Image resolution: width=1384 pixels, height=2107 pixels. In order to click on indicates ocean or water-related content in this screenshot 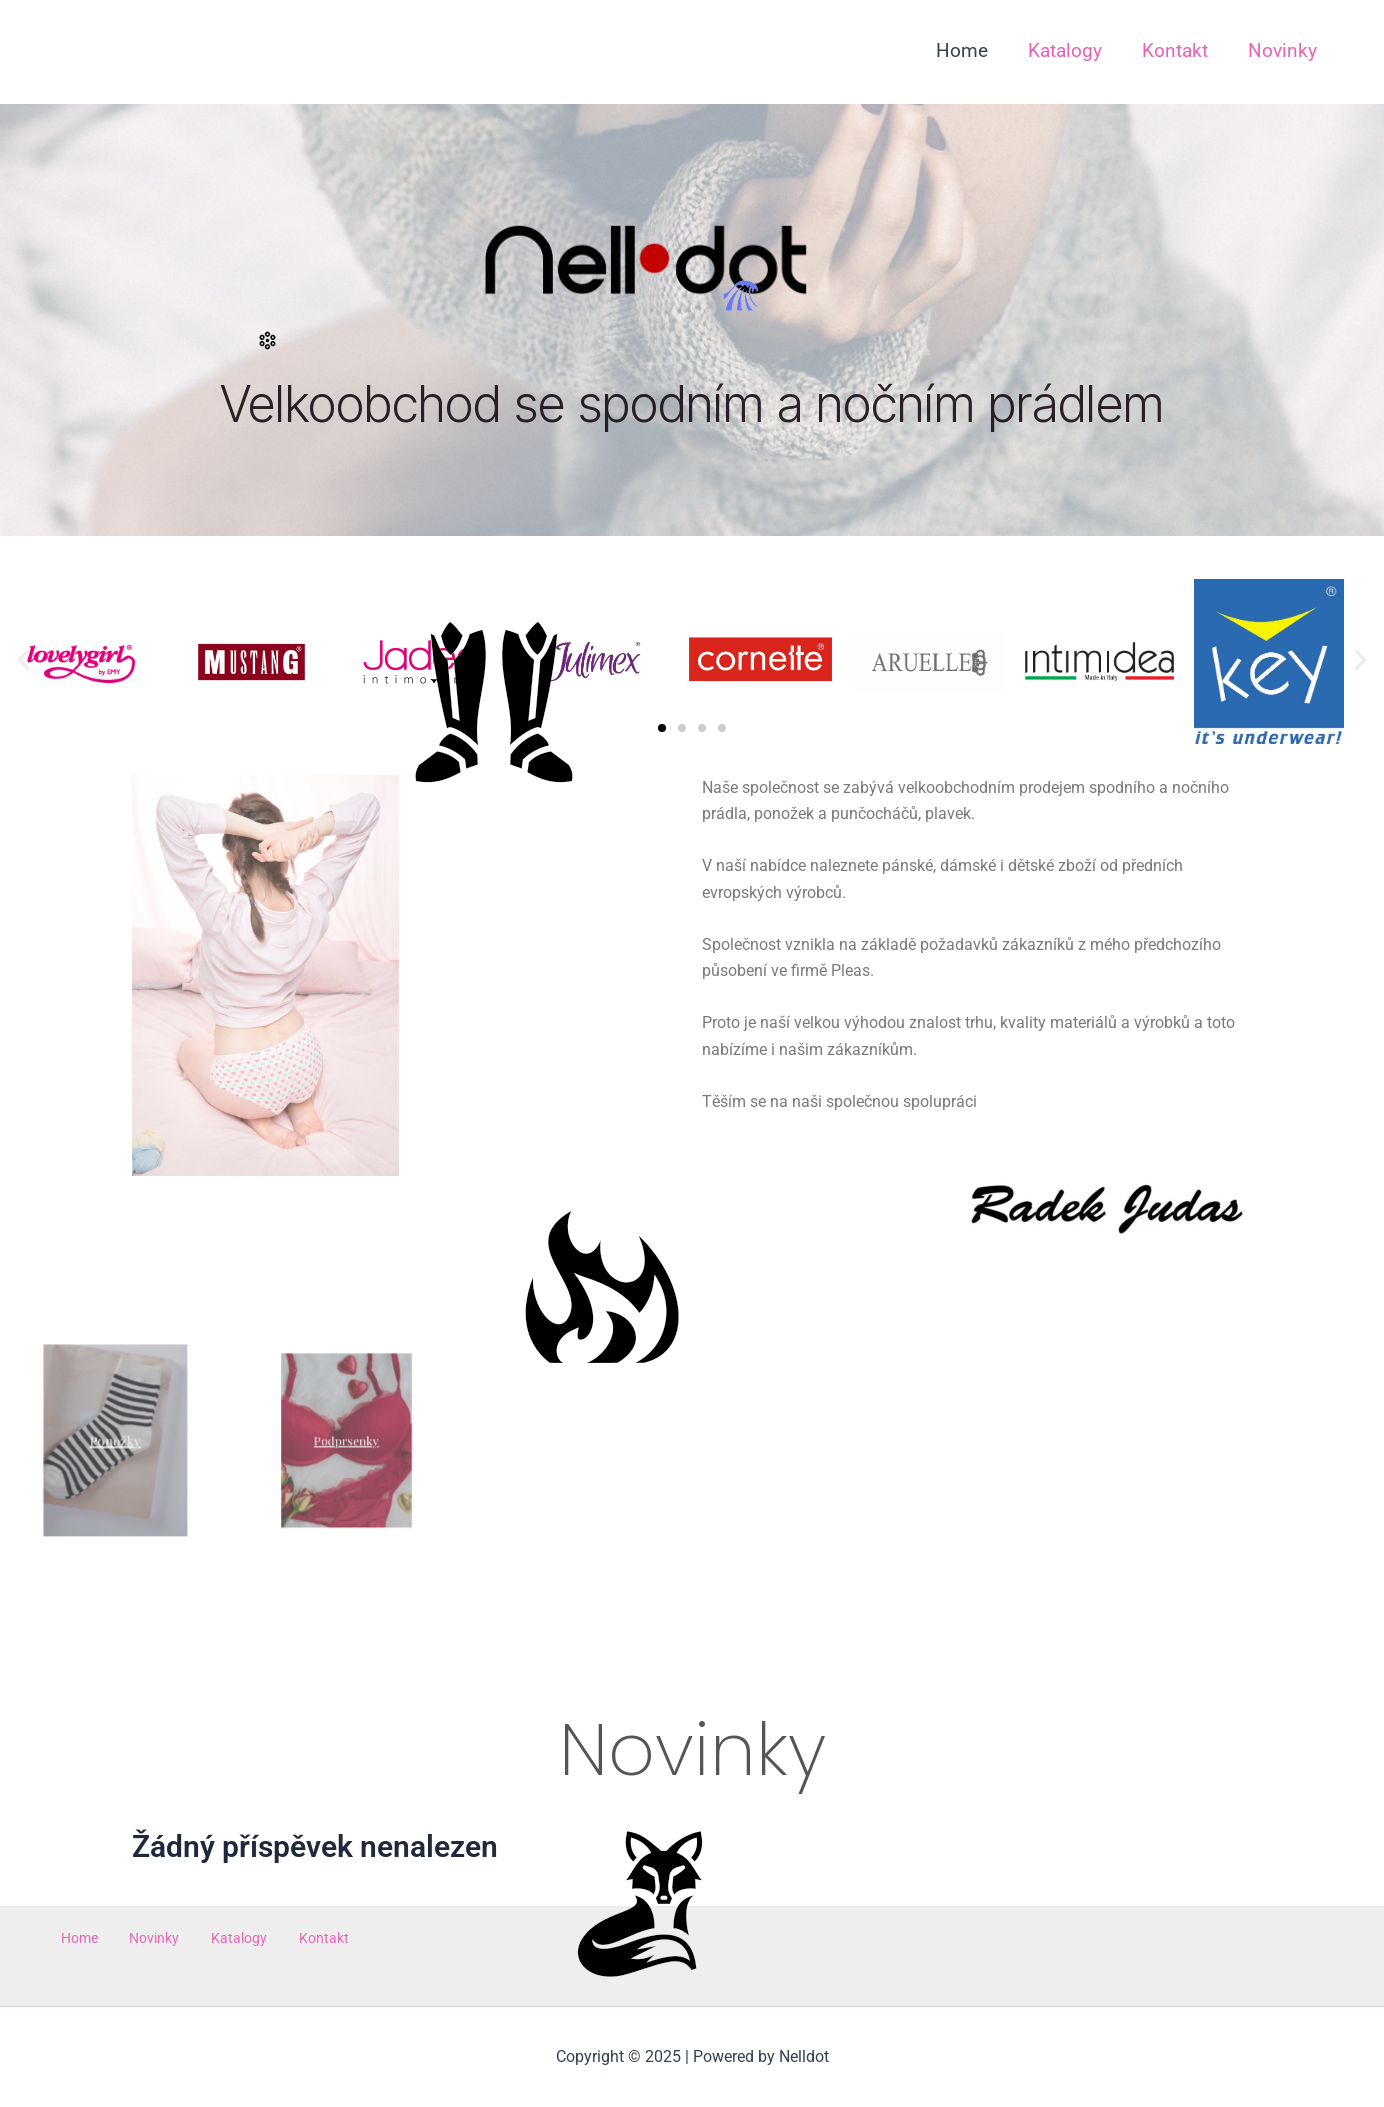, I will do `click(740, 293)`.